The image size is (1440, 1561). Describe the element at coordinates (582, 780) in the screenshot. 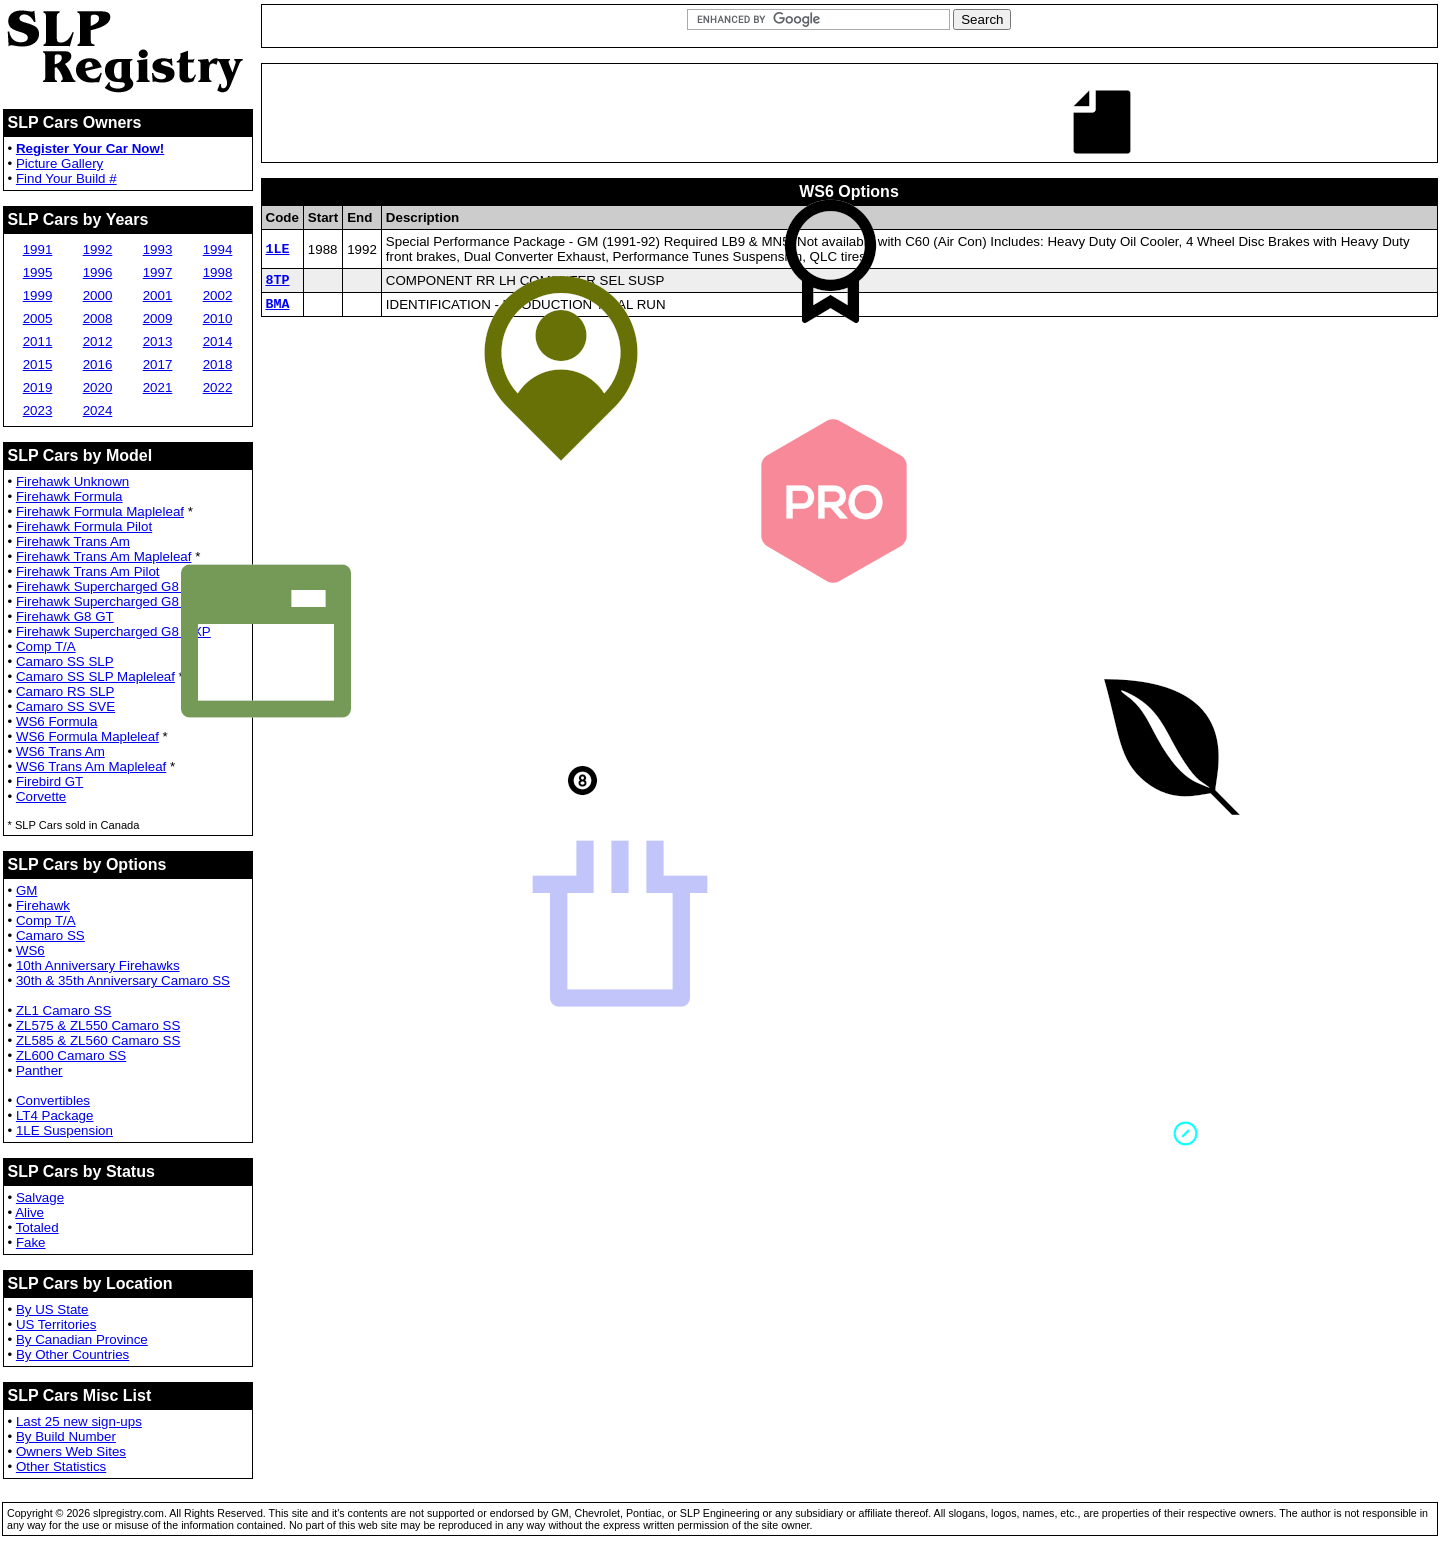

I see `access billiards or pool game` at that location.